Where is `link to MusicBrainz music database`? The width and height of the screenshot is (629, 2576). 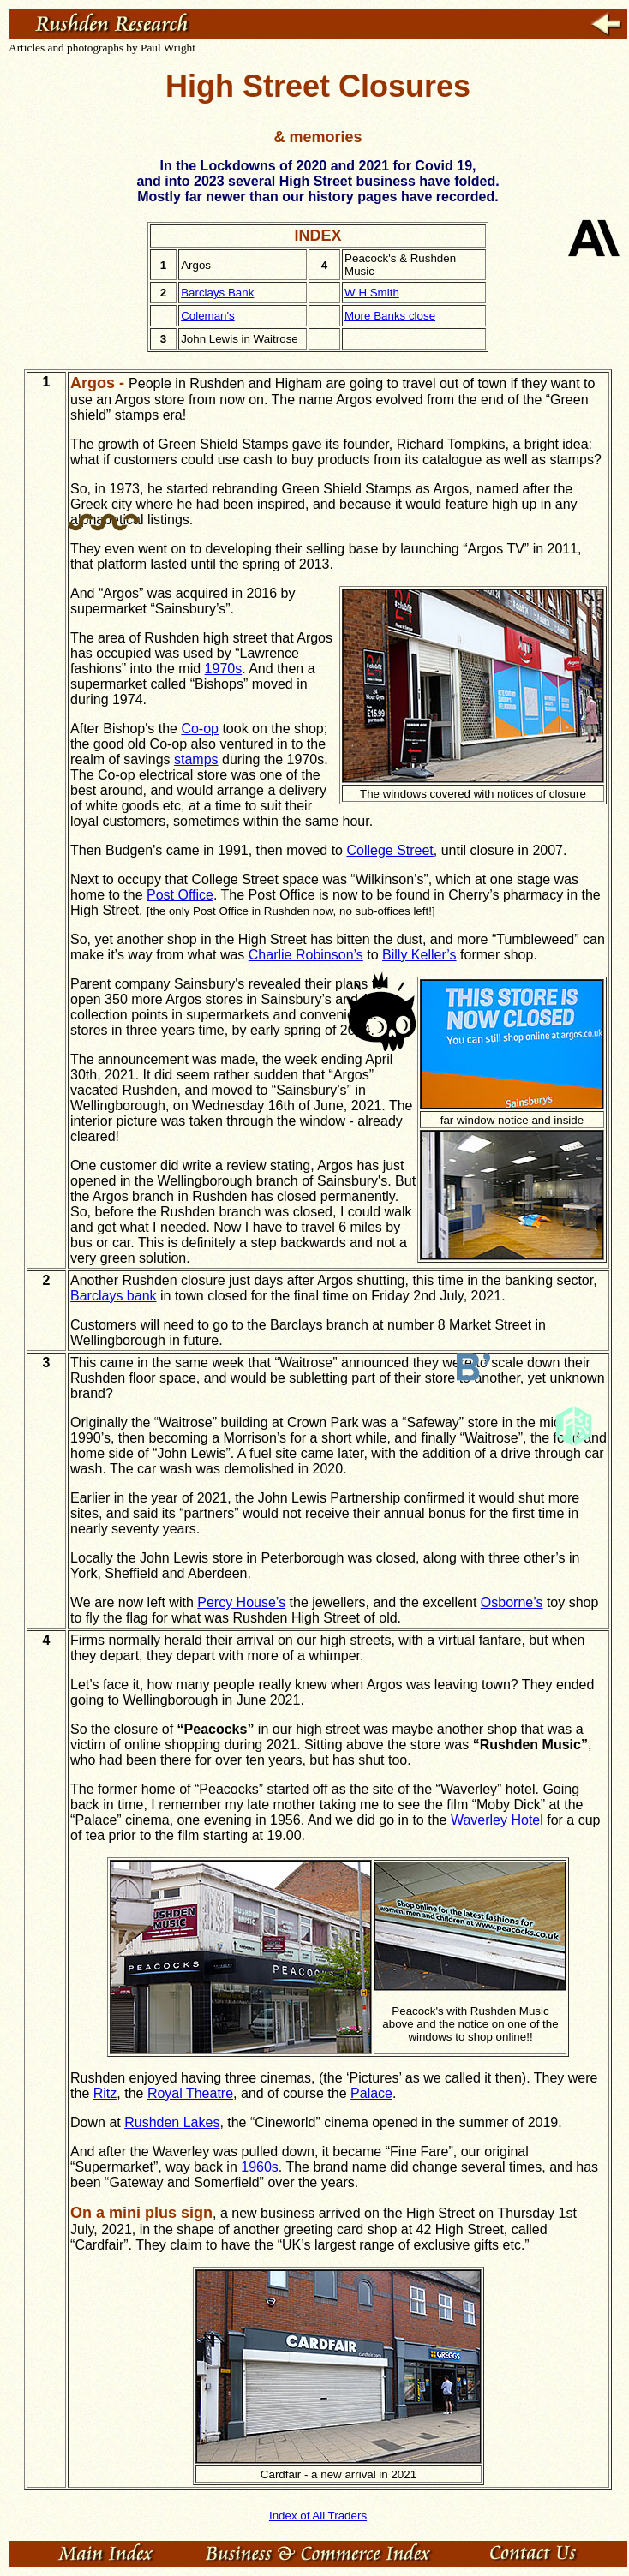 link to MusicBrainz music database is located at coordinates (573, 1425).